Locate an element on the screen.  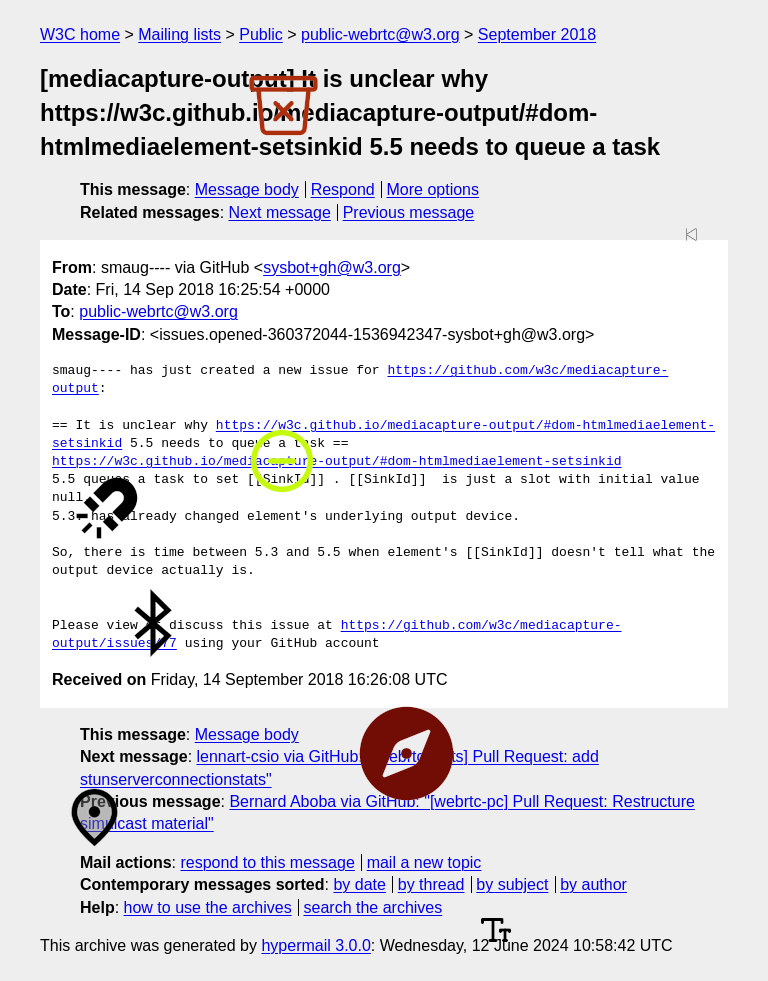
skip to previous track is located at coordinates (691, 234).